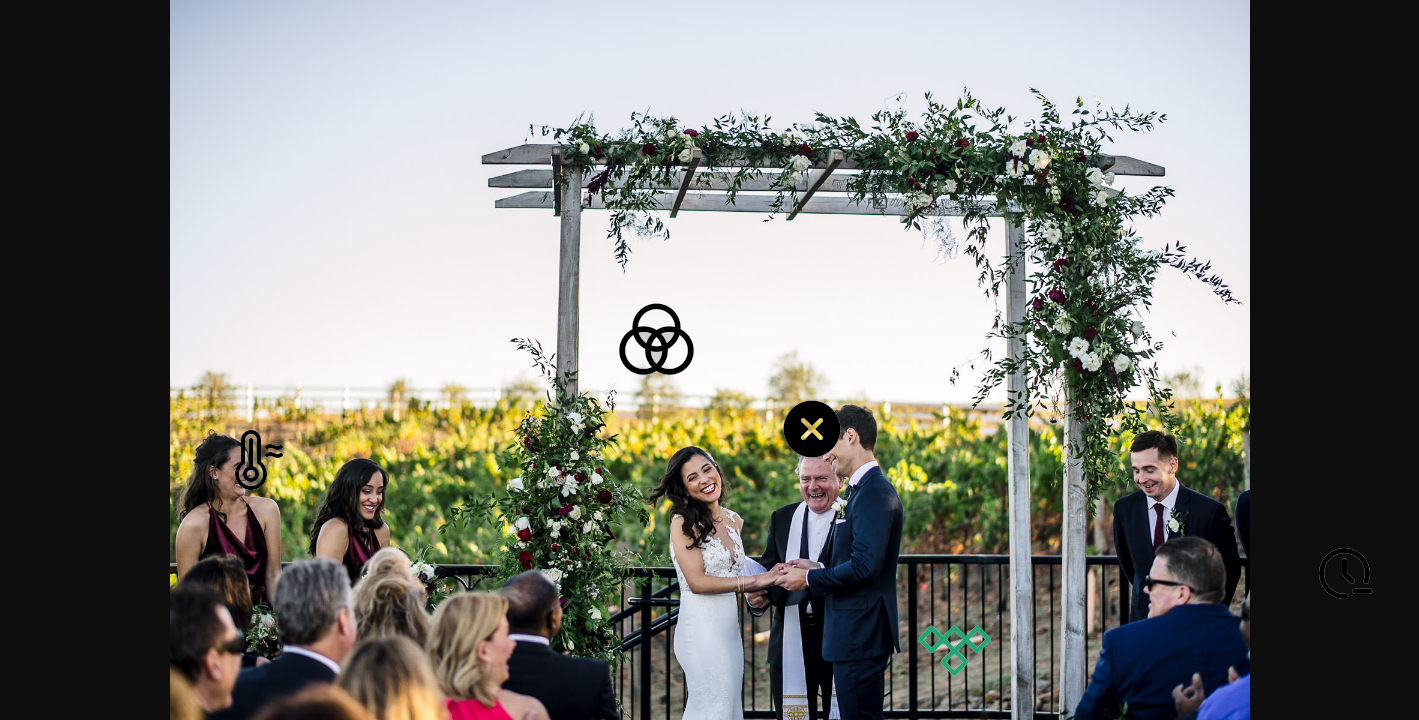  I want to click on close or dismiss a dialog, so click(812, 429).